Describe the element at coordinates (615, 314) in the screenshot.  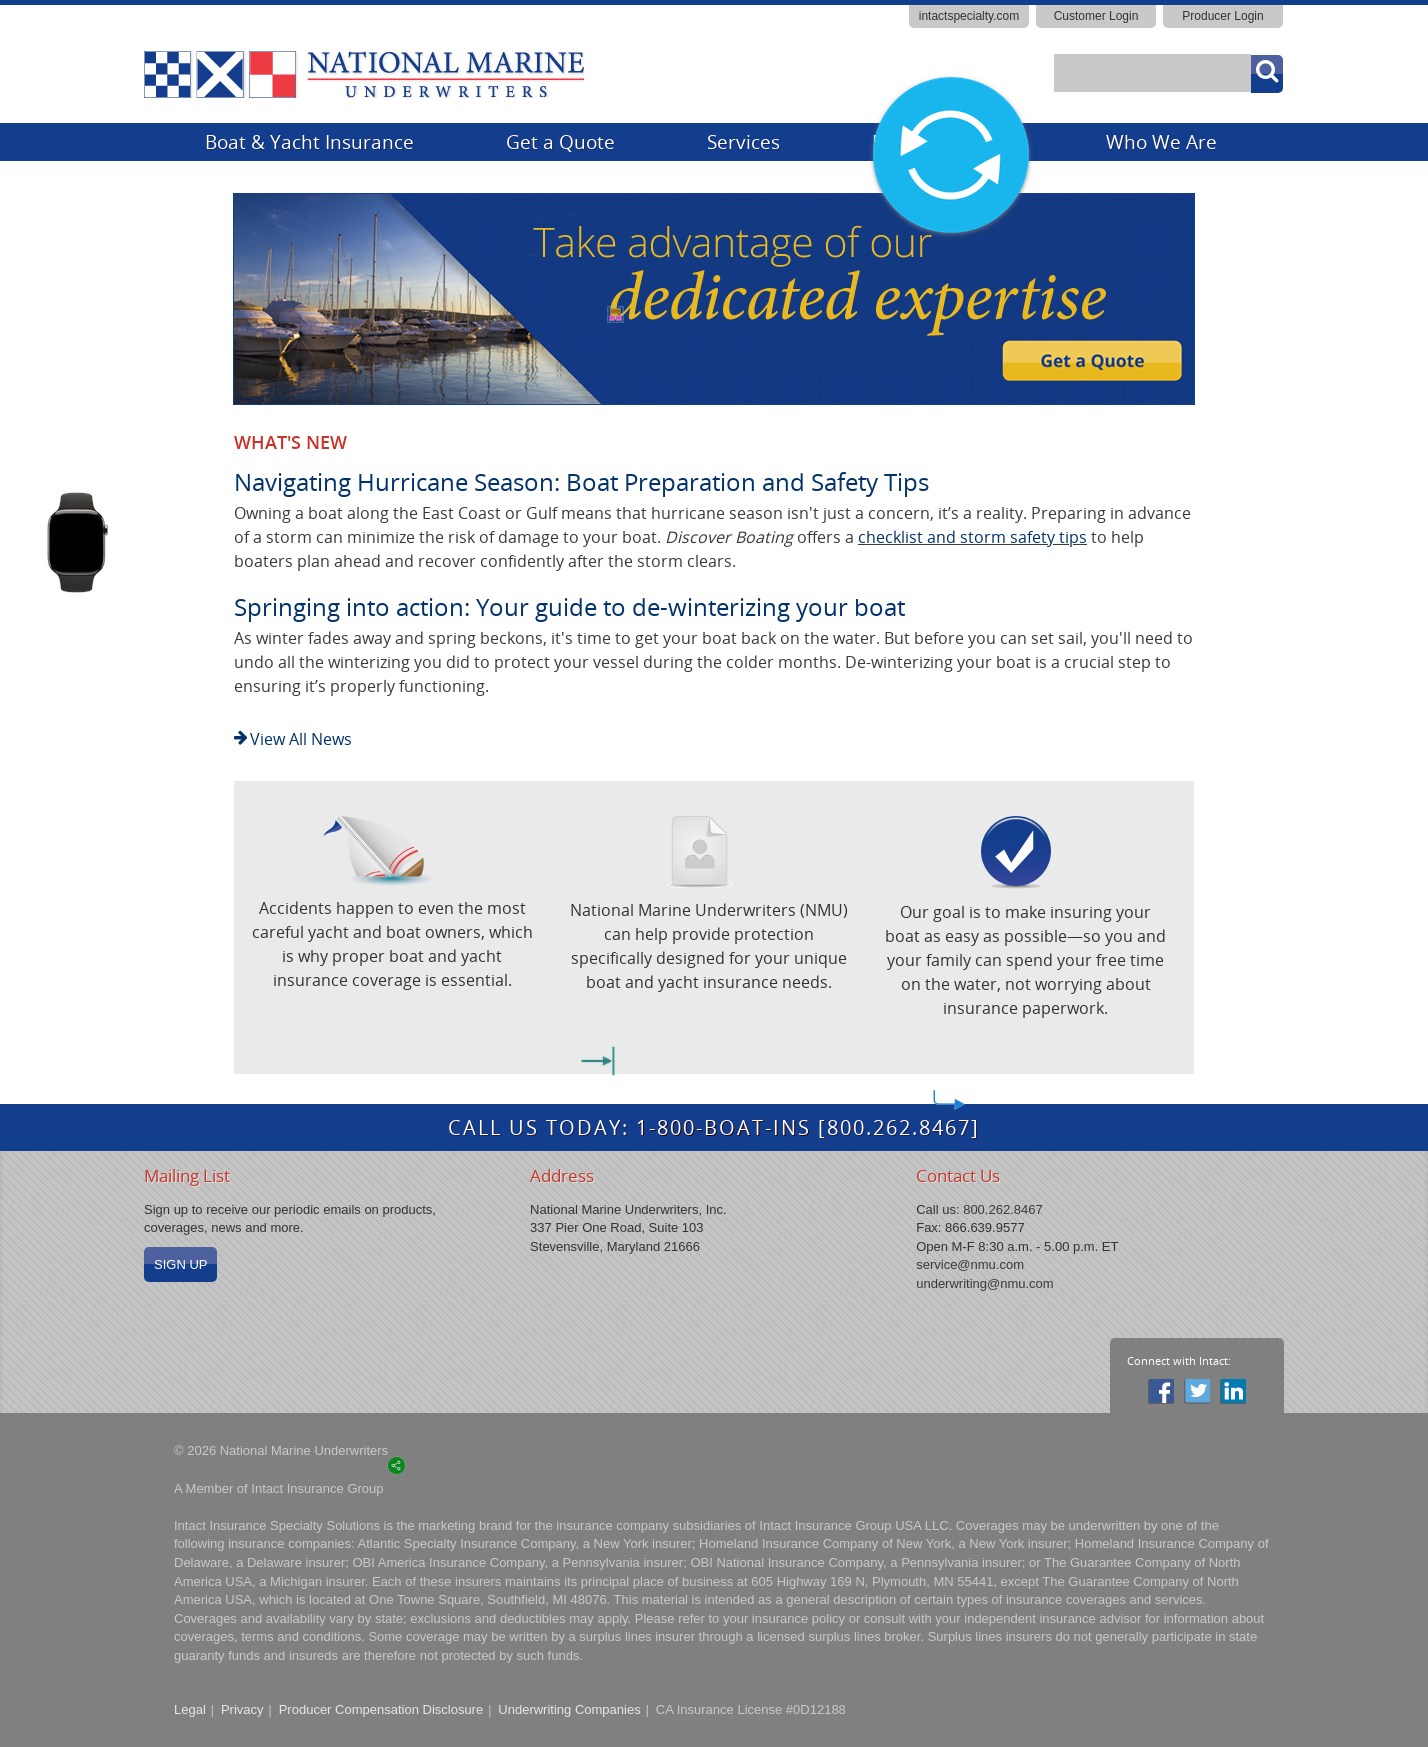
I see `select all items in the current view` at that location.